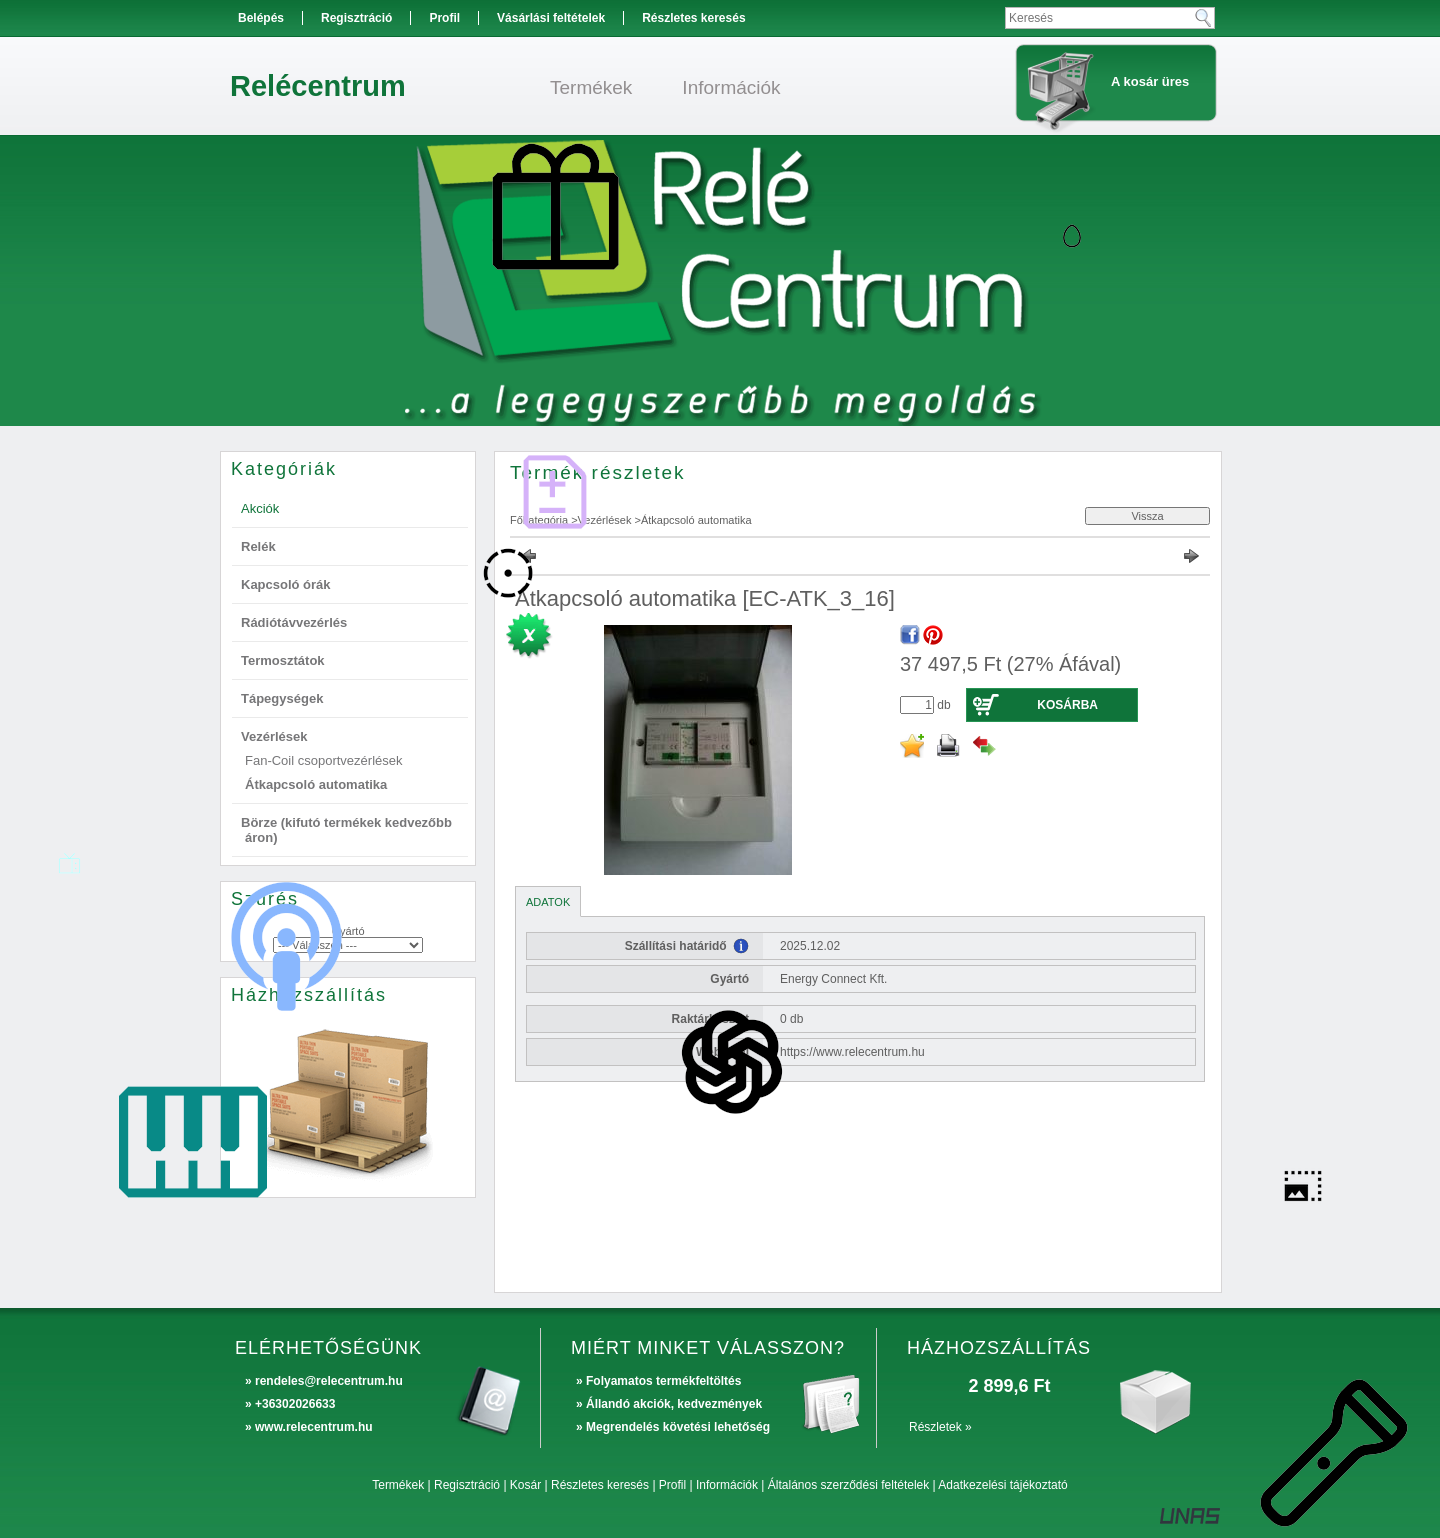 This screenshot has width=1440, height=1538. What do you see at coordinates (286, 946) in the screenshot?
I see `start a live broadcast or stream` at bounding box center [286, 946].